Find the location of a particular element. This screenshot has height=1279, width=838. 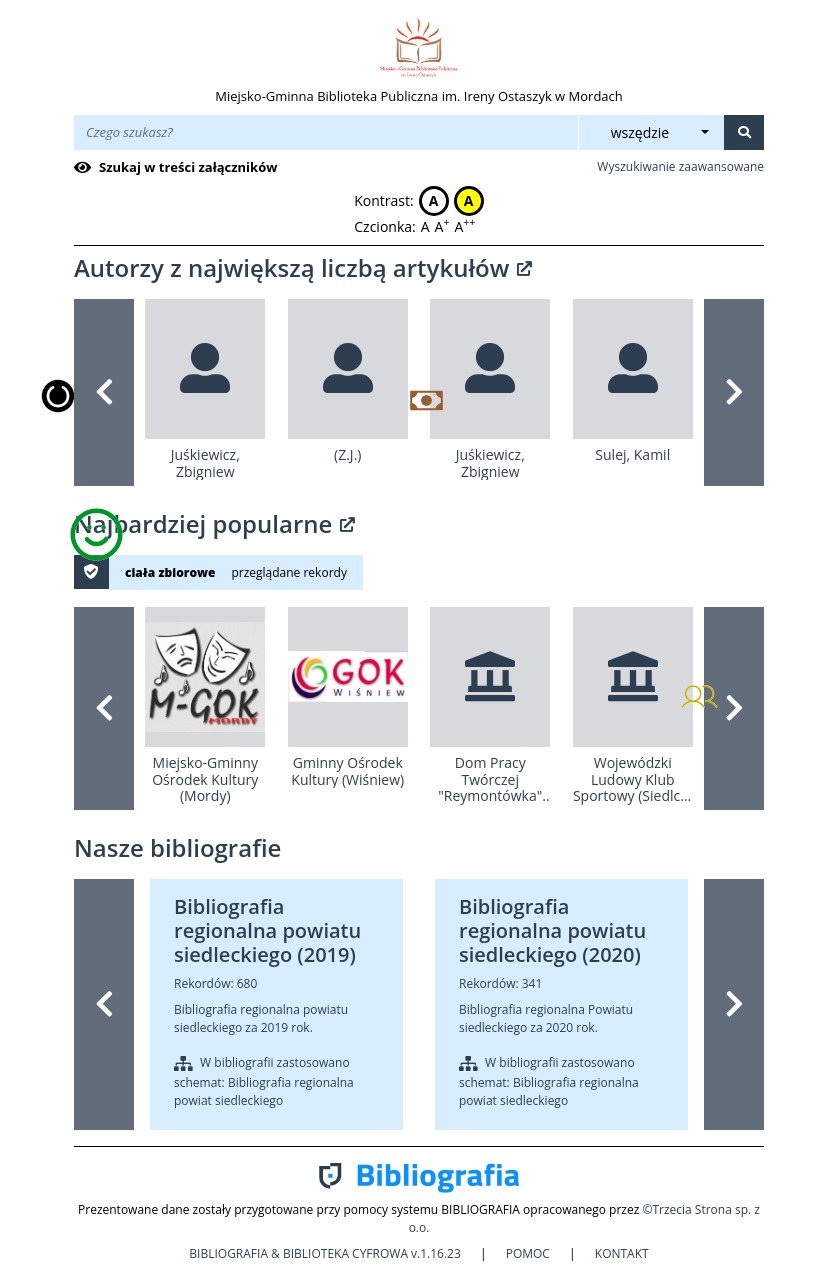

add an emoji or reaction is located at coordinates (96, 534).